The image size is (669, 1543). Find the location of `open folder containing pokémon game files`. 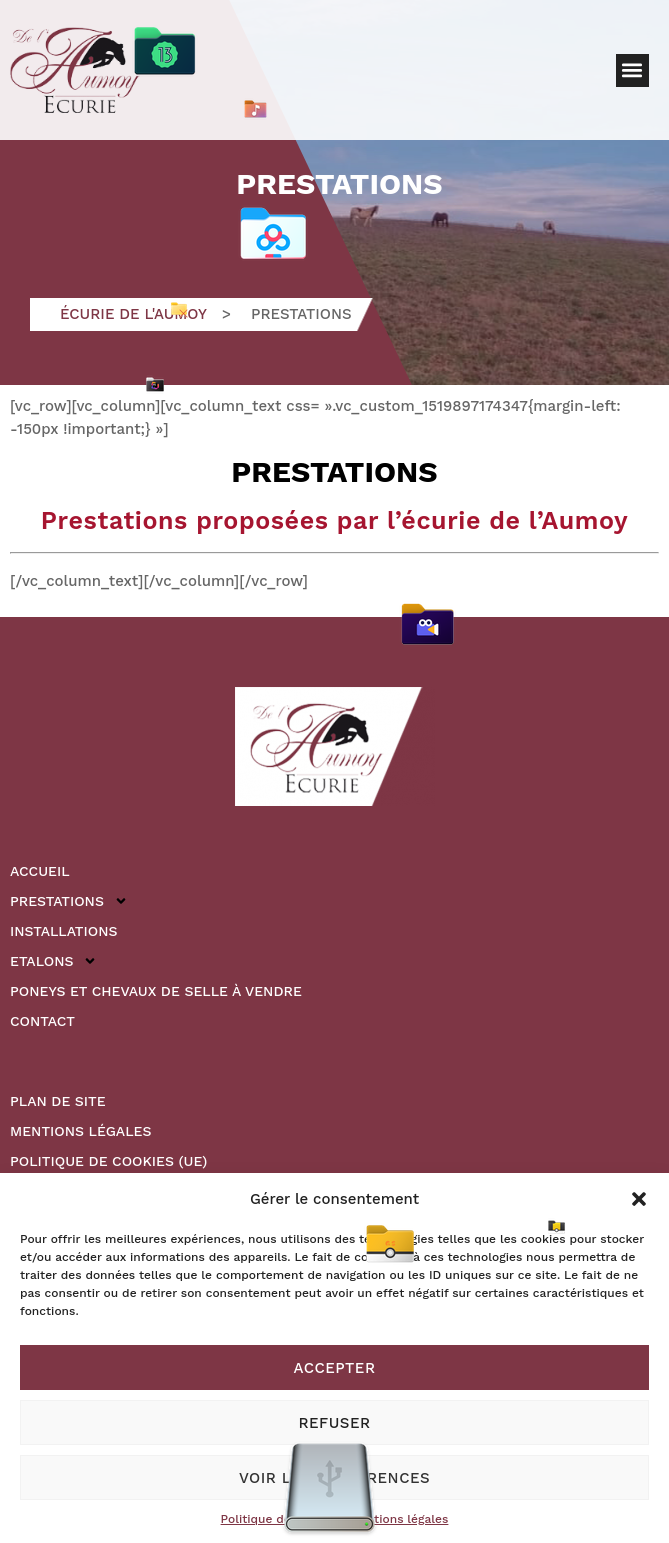

open folder containing pokémon game files is located at coordinates (390, 1245).